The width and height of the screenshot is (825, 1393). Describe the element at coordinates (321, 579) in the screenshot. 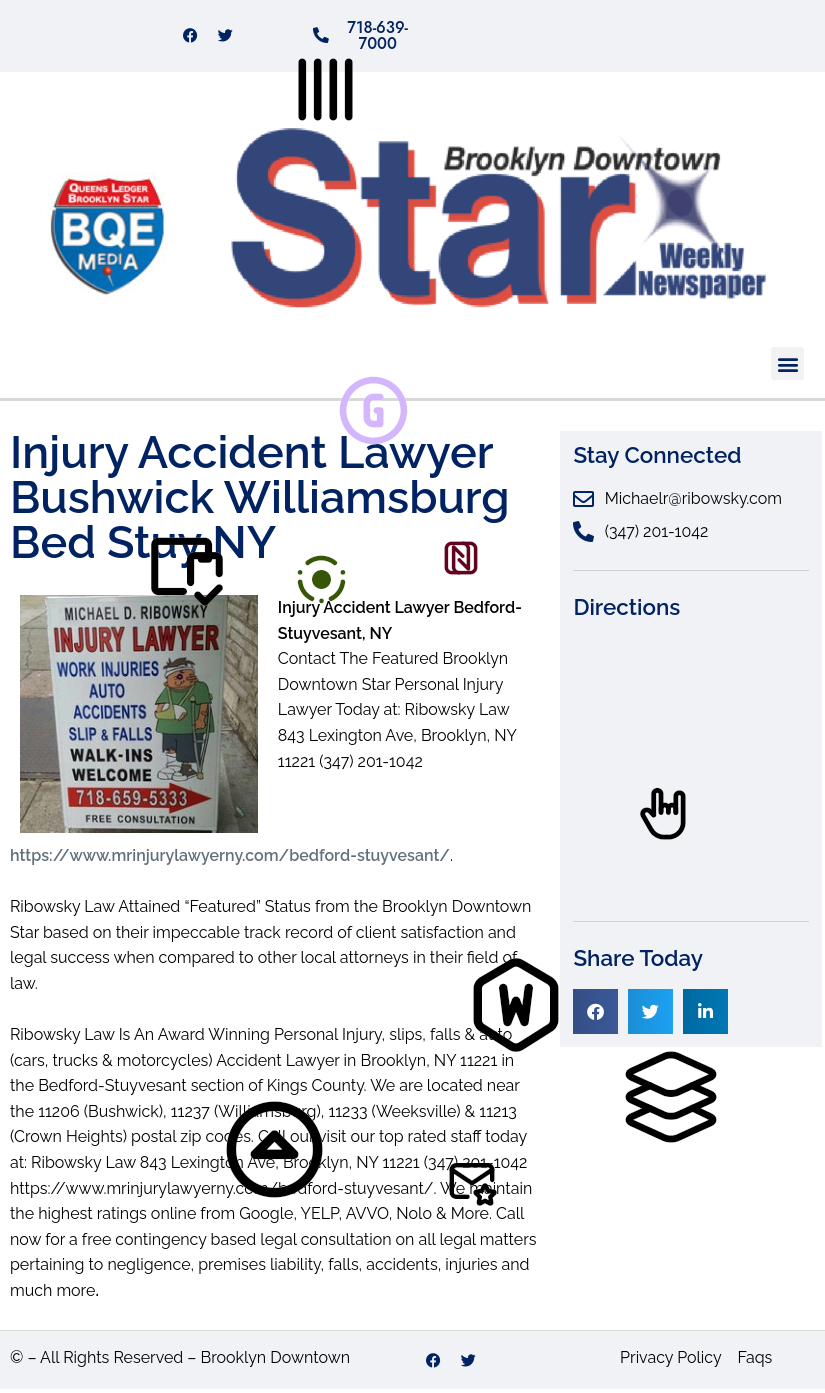

I see `access science or chemistry features` at that location.